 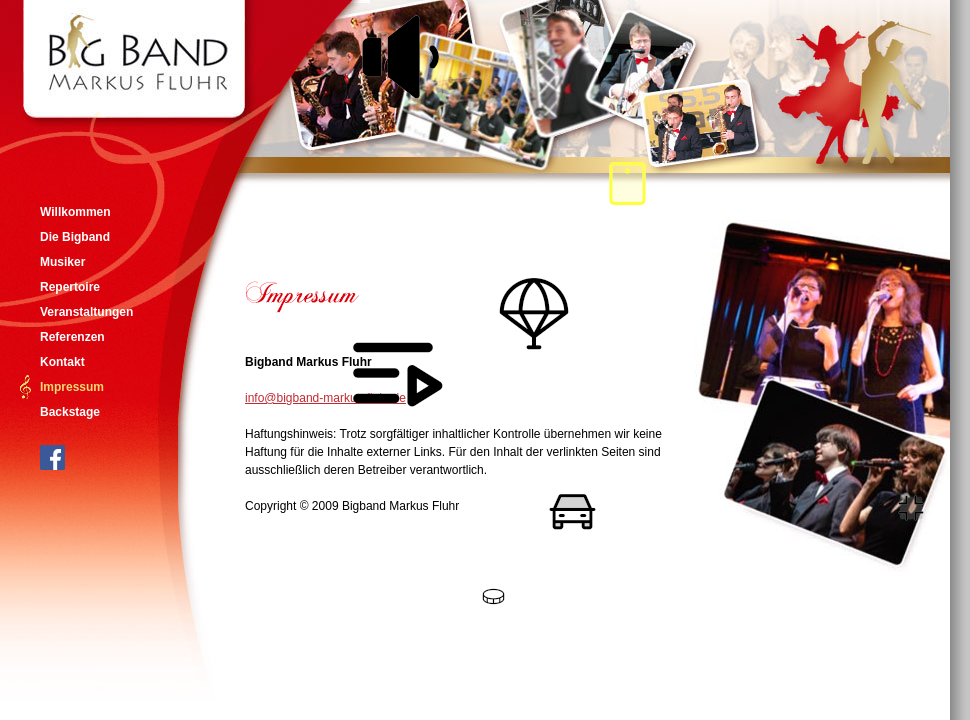 What do you see at coordinates (393, 373) in the screenshot?
I see `view playback queue` at bounding box center [393, 373].